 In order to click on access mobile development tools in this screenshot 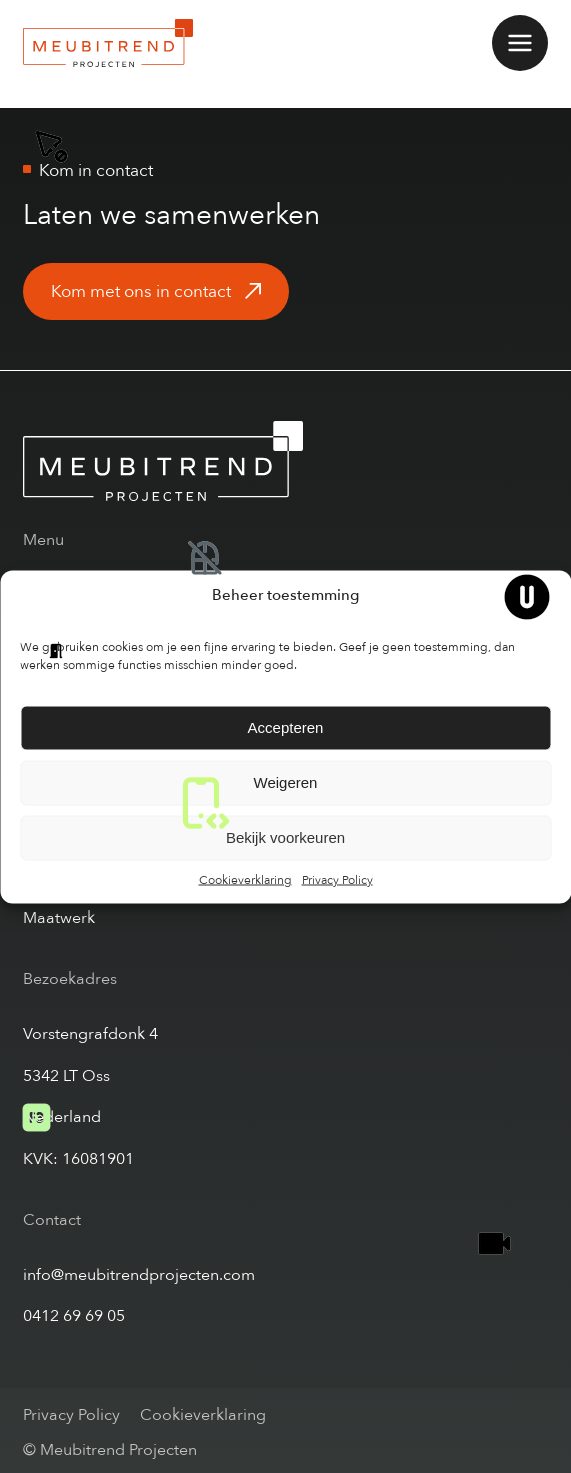, I will do `click(201, 803)`.